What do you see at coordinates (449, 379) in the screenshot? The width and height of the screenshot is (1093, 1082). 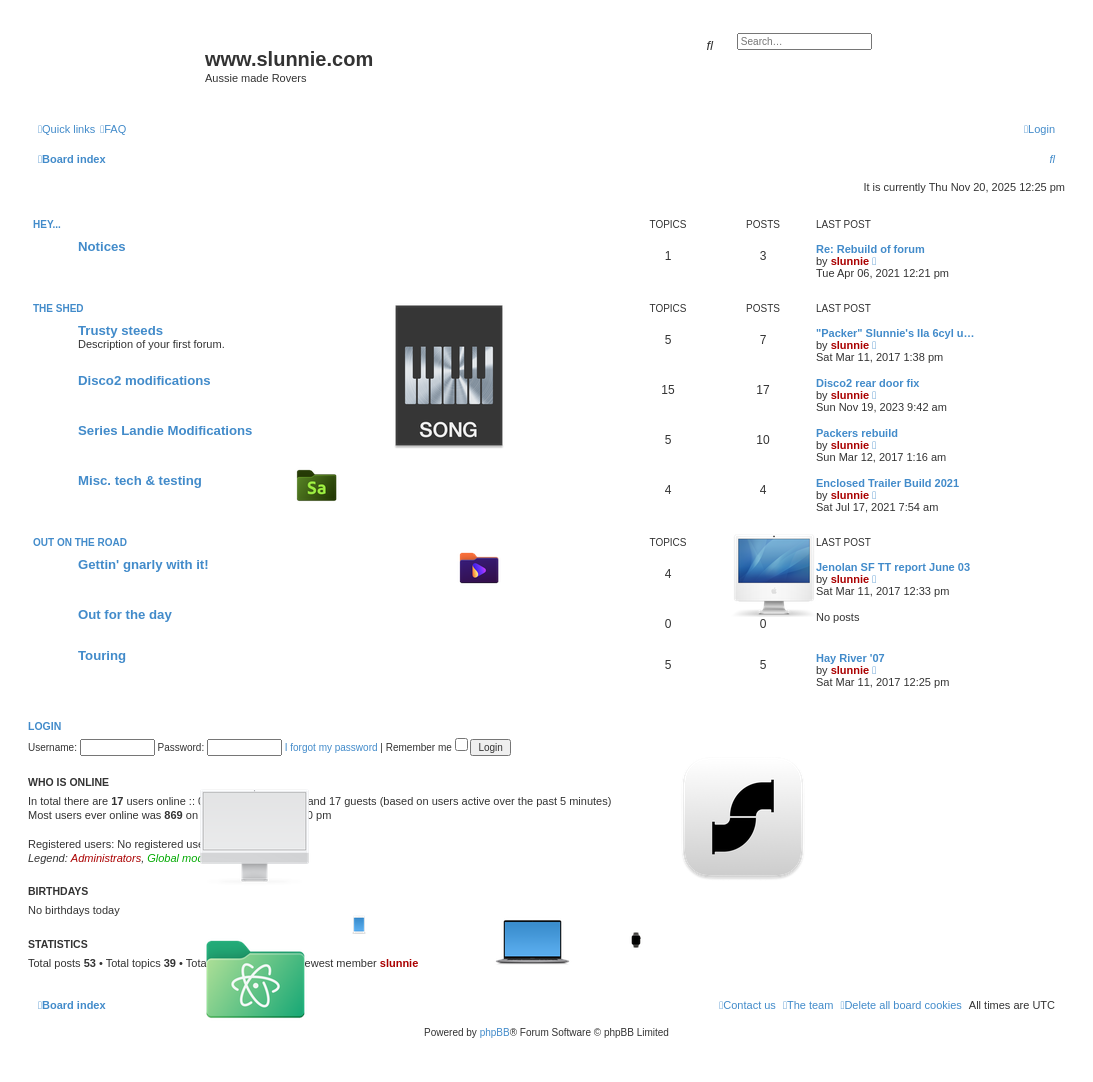 I see `open a song file in GarageBand` at bounding box center [449, 379].